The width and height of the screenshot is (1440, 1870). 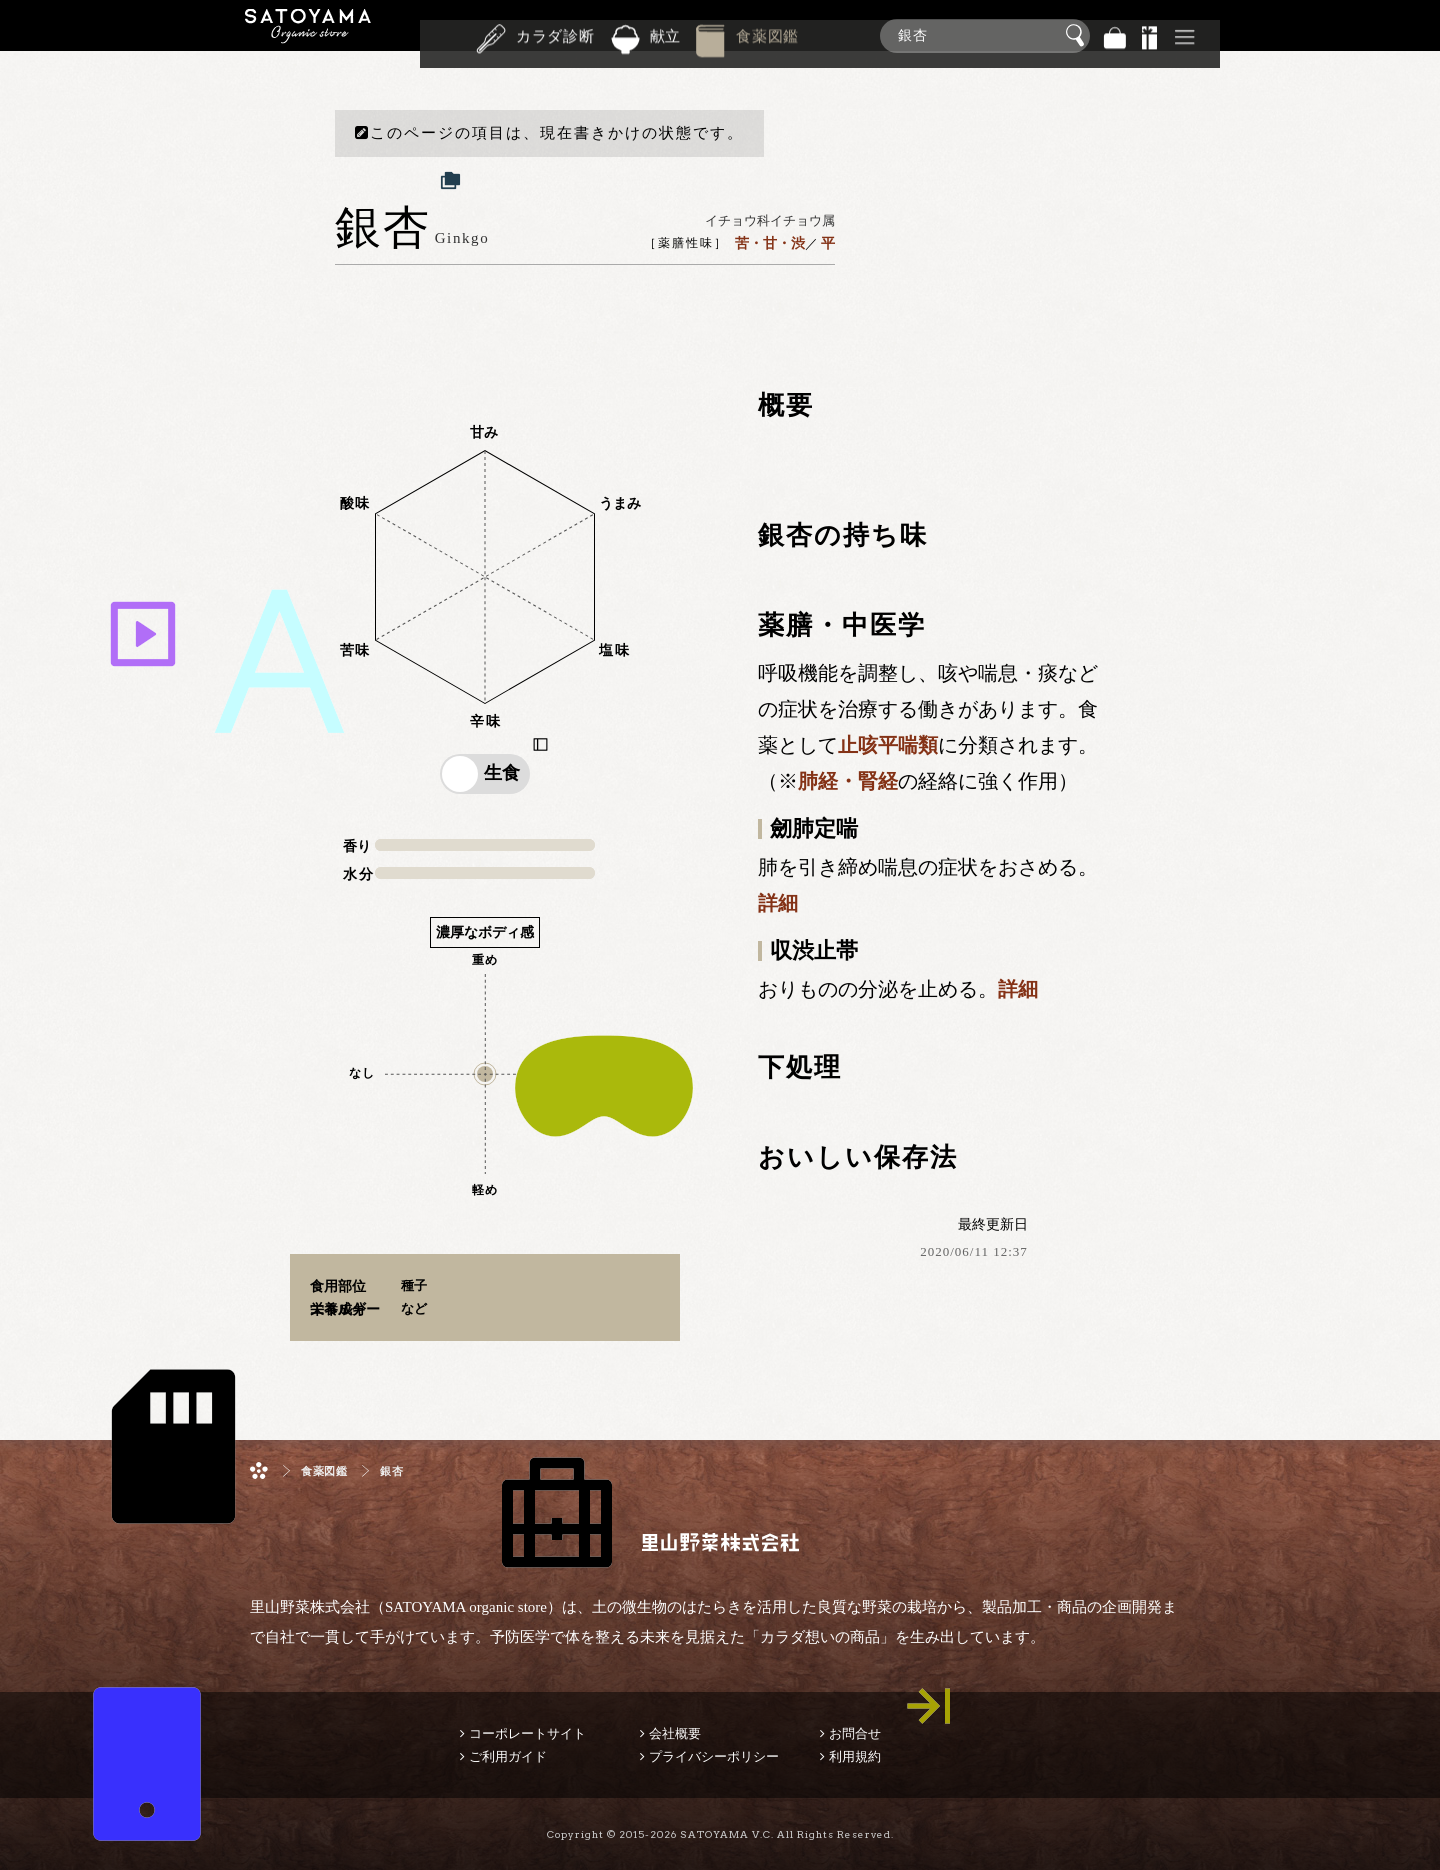 What do you see at coordinates (557, 1518) in the screenshot?
I see `access work or business documents` at bounding box center [557, 1518].